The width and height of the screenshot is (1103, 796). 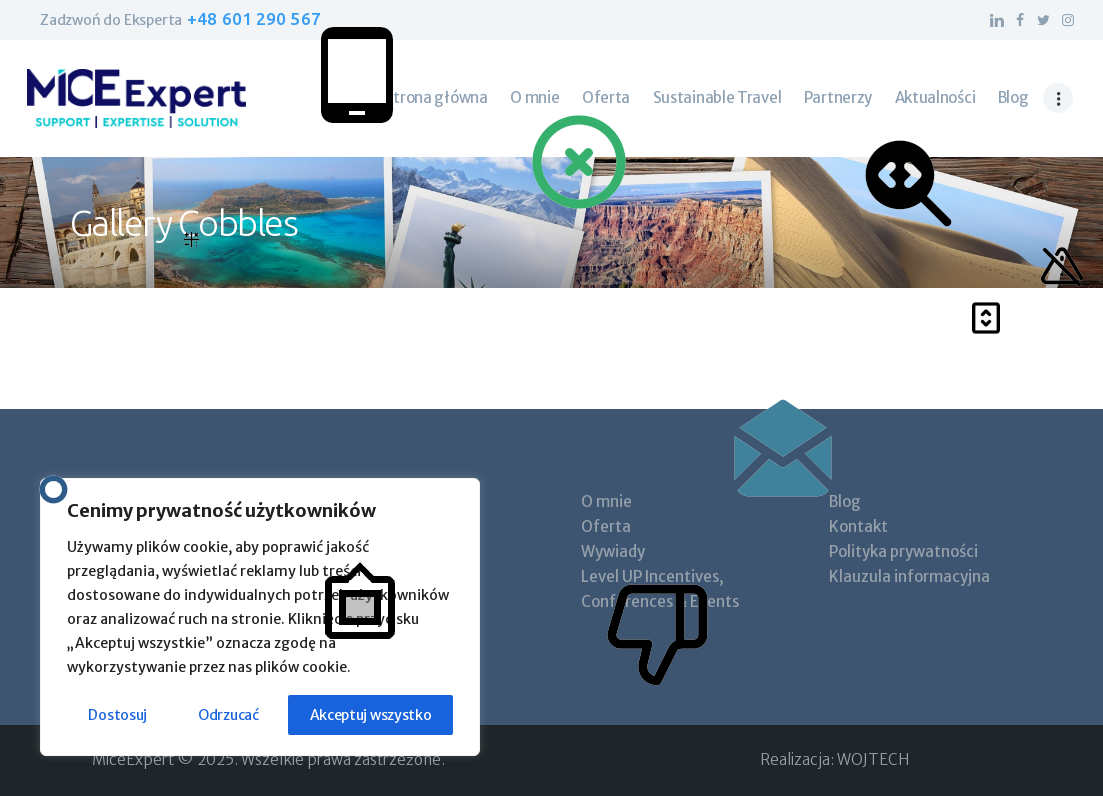 I want to click on add a frame or border to an image, so click(x=360, y=604).